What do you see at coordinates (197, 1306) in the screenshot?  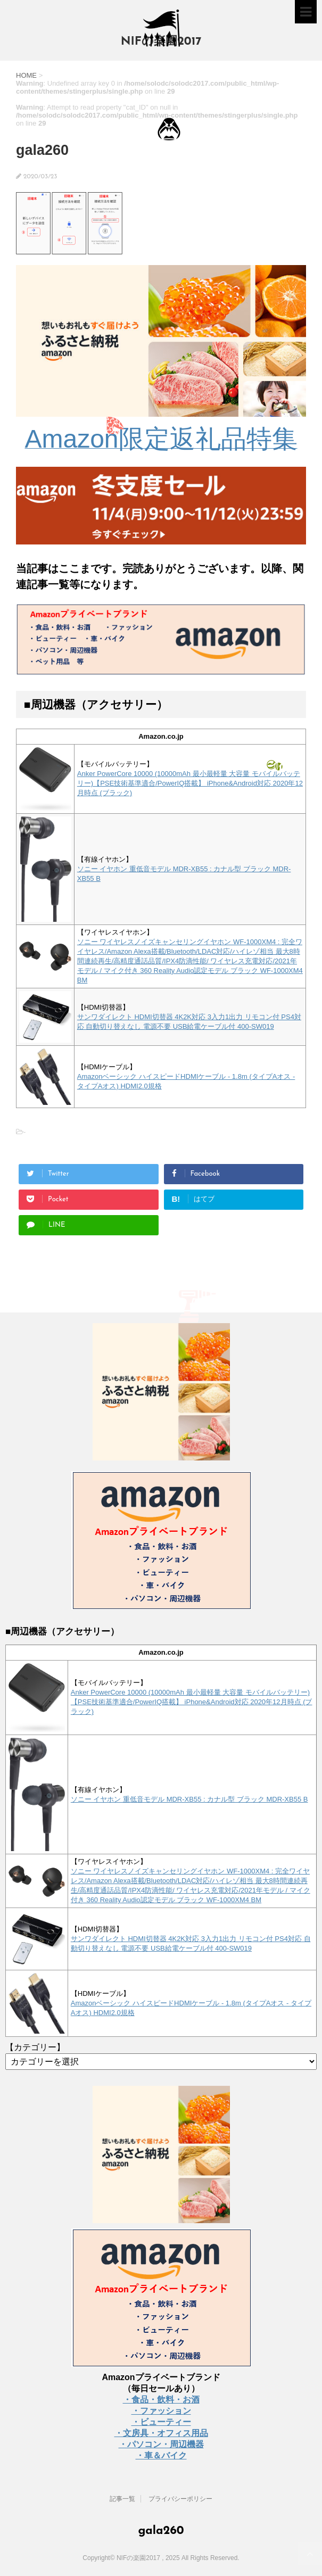 I see `power tools or hardware category` at bounding box center [197, 1306].